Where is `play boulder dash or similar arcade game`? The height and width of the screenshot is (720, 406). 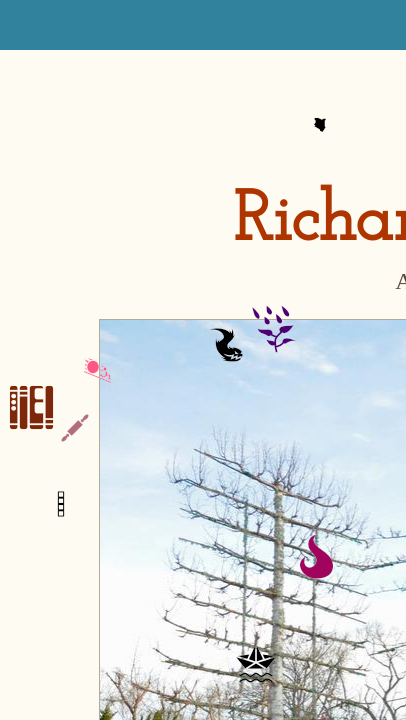 play boulder dash or similar arcade game is located at coordinates (97, 370).